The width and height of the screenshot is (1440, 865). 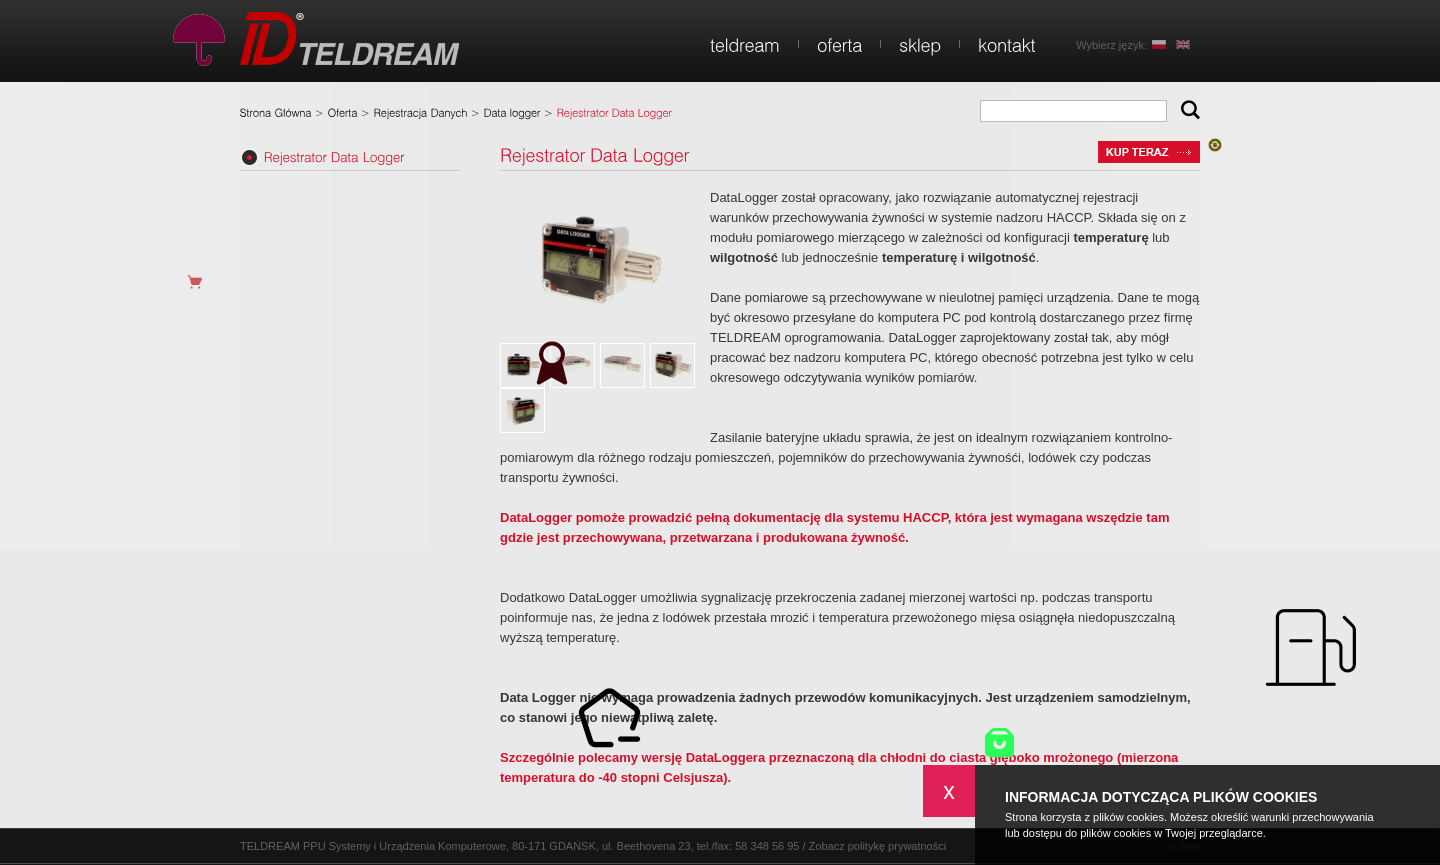 What do you see at coordinates (195, 282) in the screenshot?
I see `view your shopping cart` at bounding box center [195, 282].